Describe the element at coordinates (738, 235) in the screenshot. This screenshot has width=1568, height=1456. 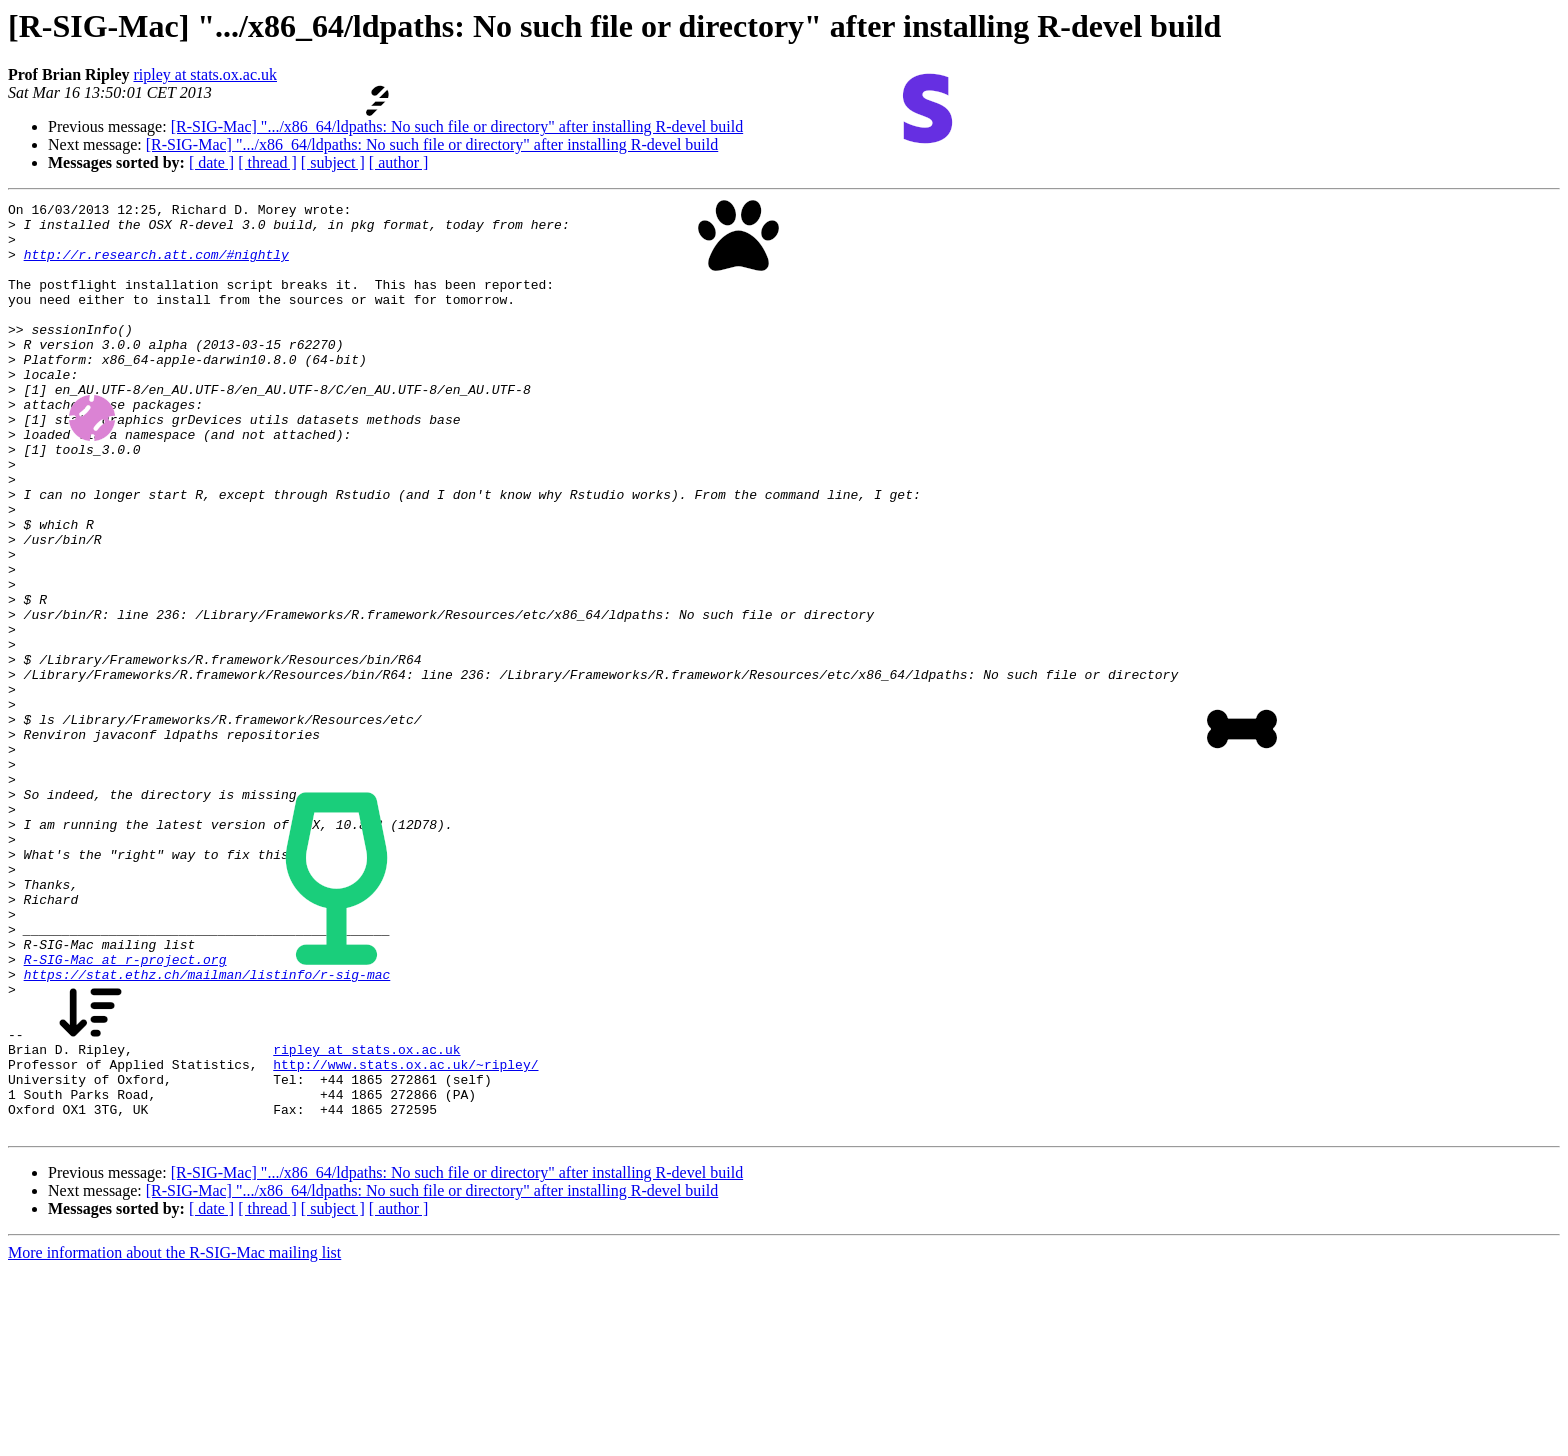
I see `access pet-related features or settings` at that location.